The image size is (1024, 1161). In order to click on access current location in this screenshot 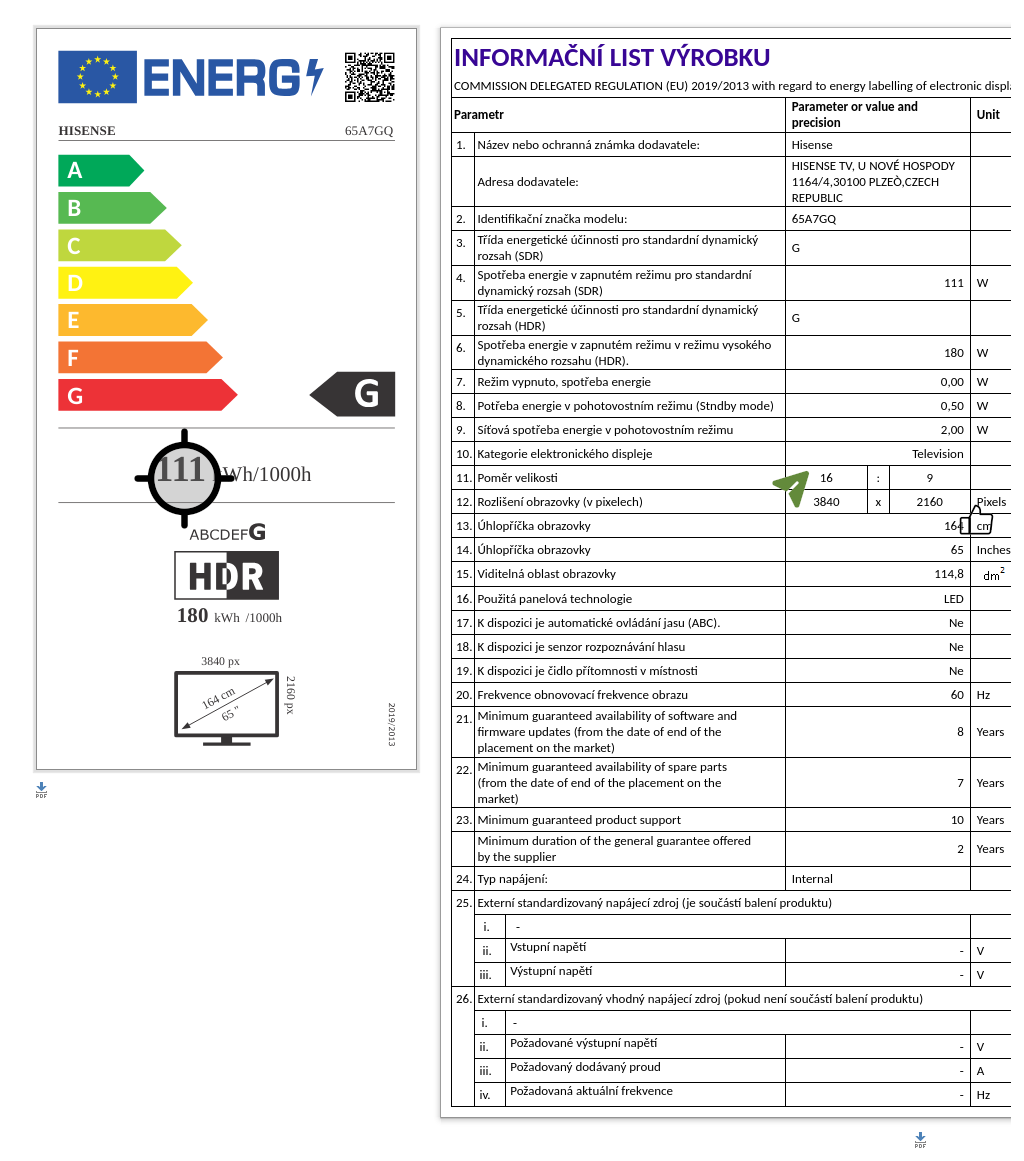, I will do `click(184, 478)`.